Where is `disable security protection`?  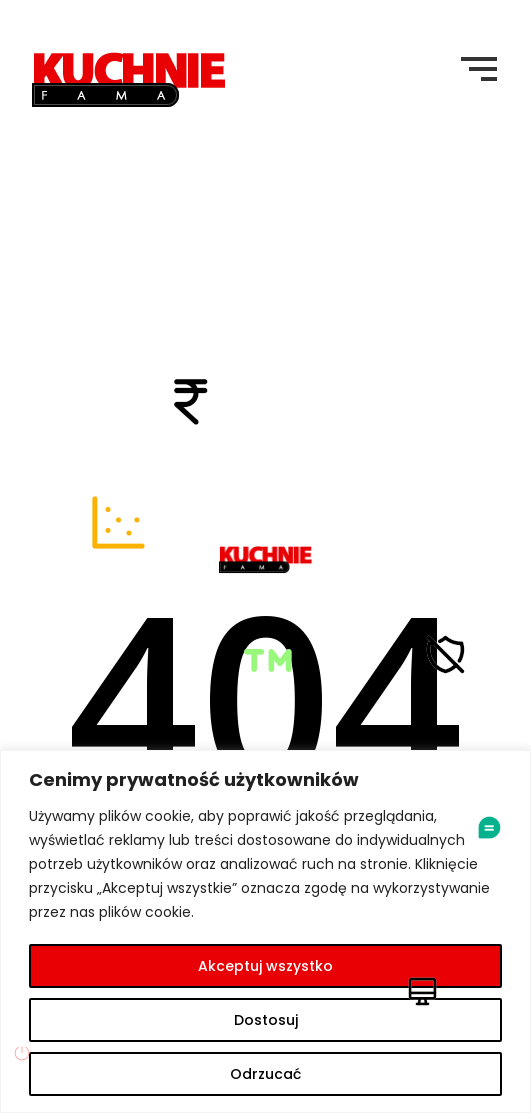
disable security protection is located at coordinates (445, 654).